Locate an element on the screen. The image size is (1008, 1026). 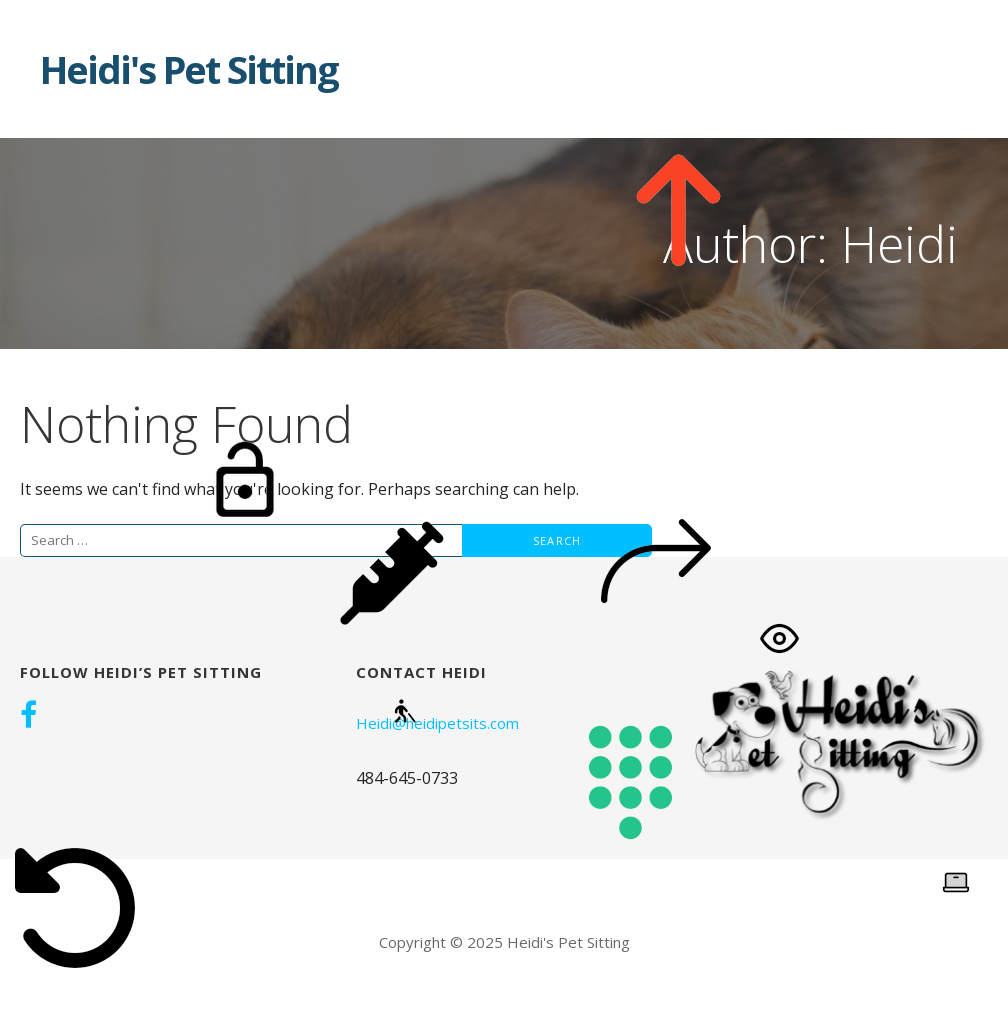
access medical or health-related features is located at coordinates (389, 575).